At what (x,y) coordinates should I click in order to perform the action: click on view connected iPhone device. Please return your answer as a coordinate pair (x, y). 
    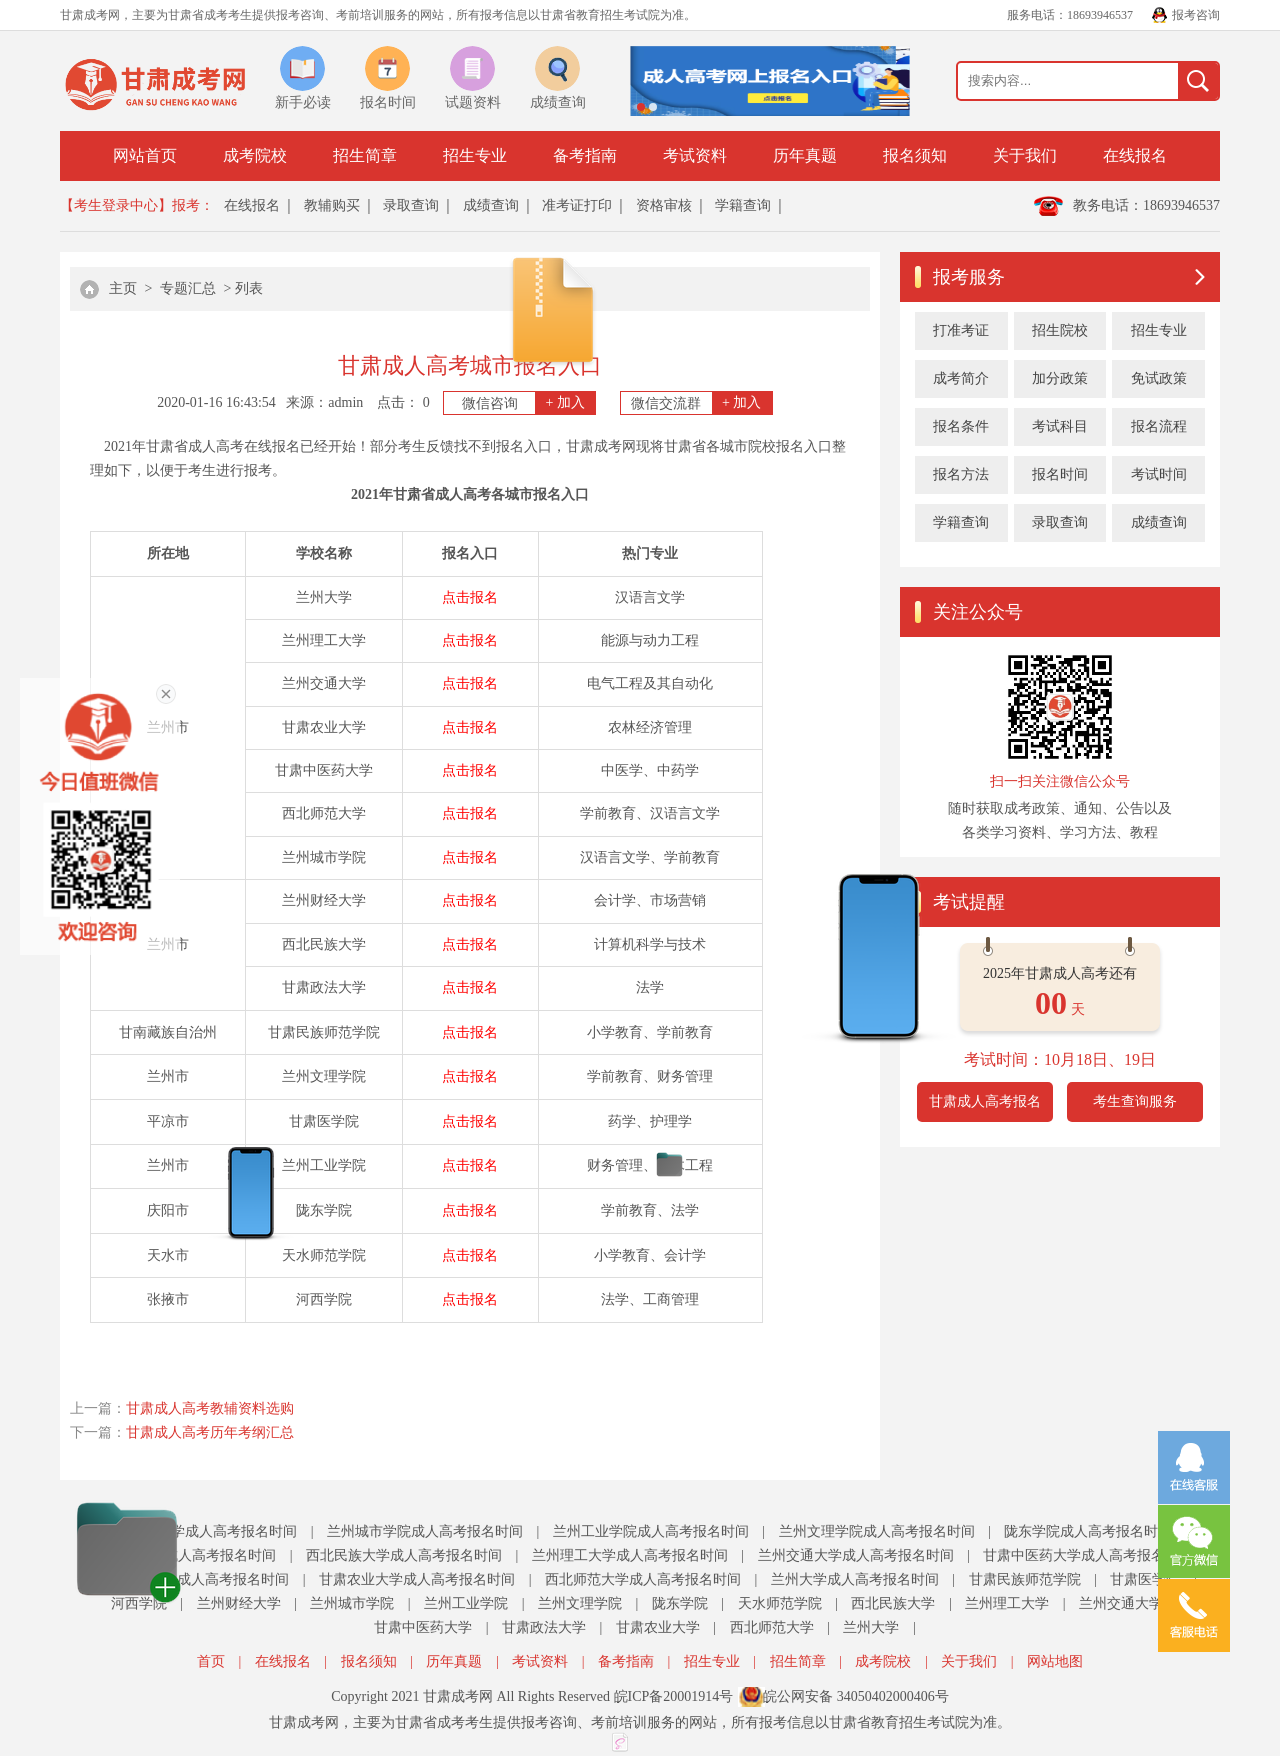
    Looking at the image, I should click on (879, 959).